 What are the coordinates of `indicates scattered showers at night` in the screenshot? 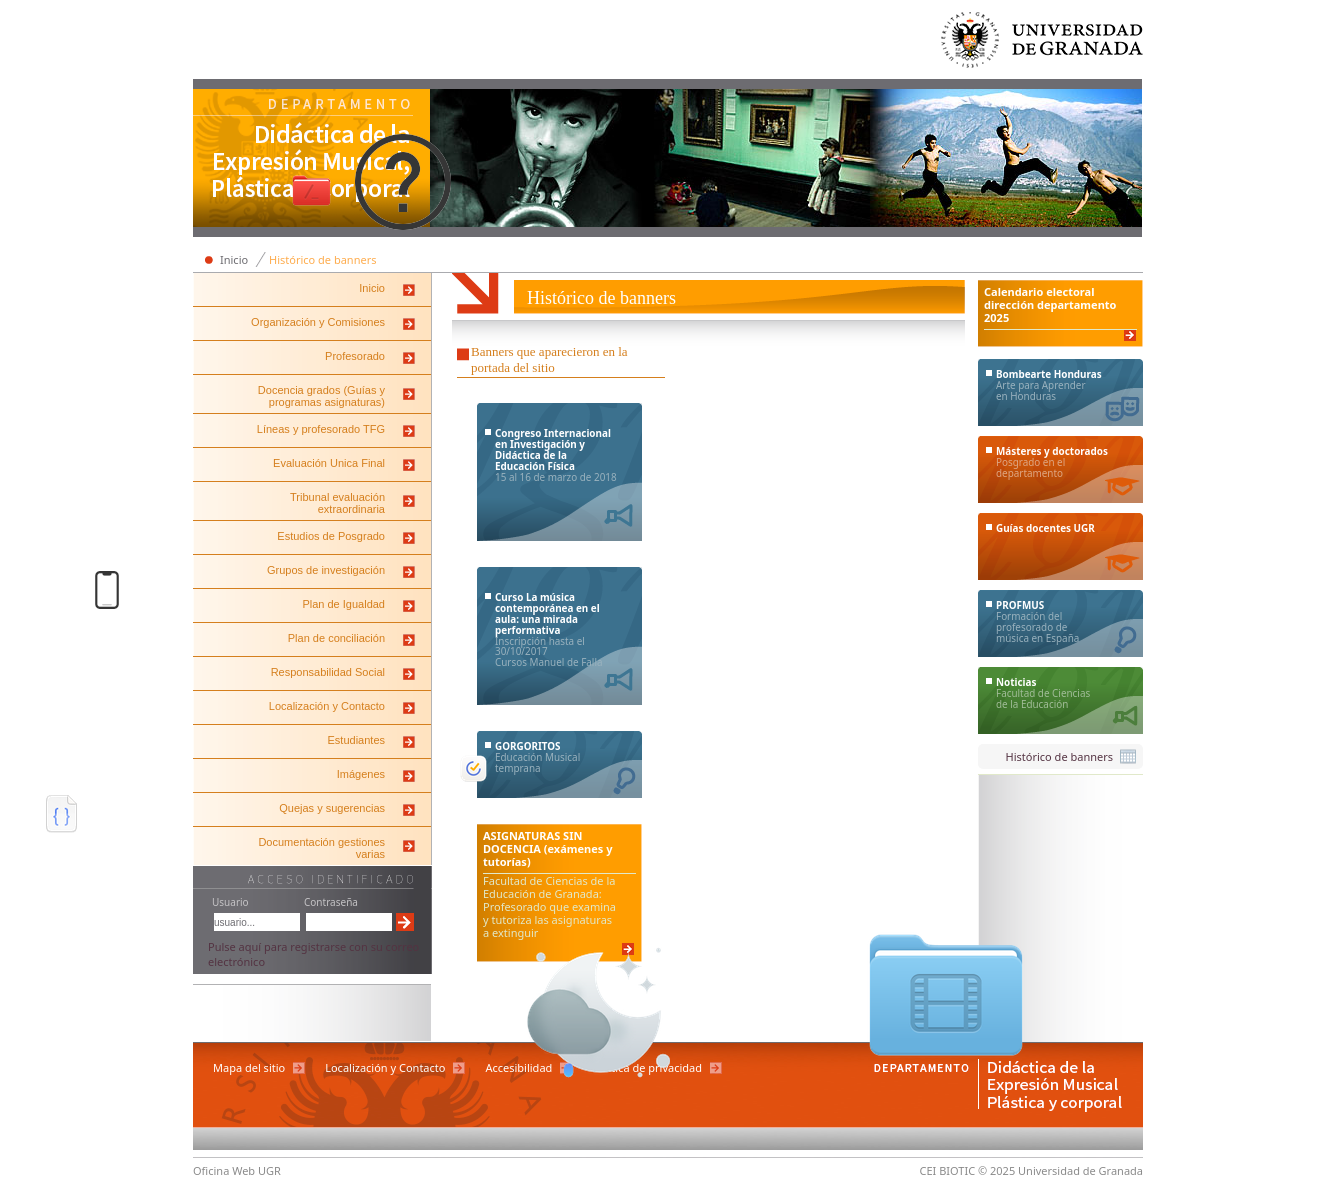 It's located at (598, 1012).